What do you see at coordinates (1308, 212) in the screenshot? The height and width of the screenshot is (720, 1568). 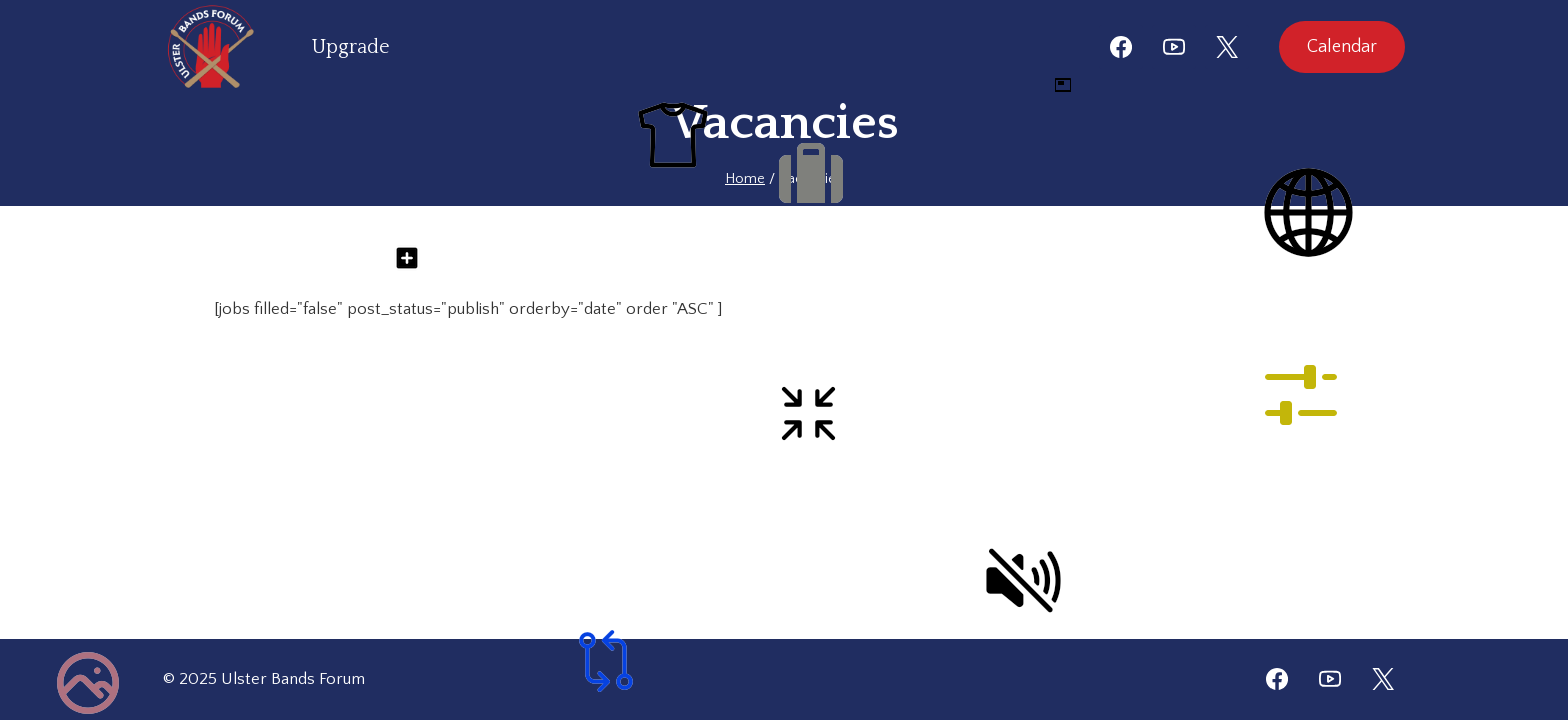 I see `access website or browse the web` at bounding box center [1308, 212].